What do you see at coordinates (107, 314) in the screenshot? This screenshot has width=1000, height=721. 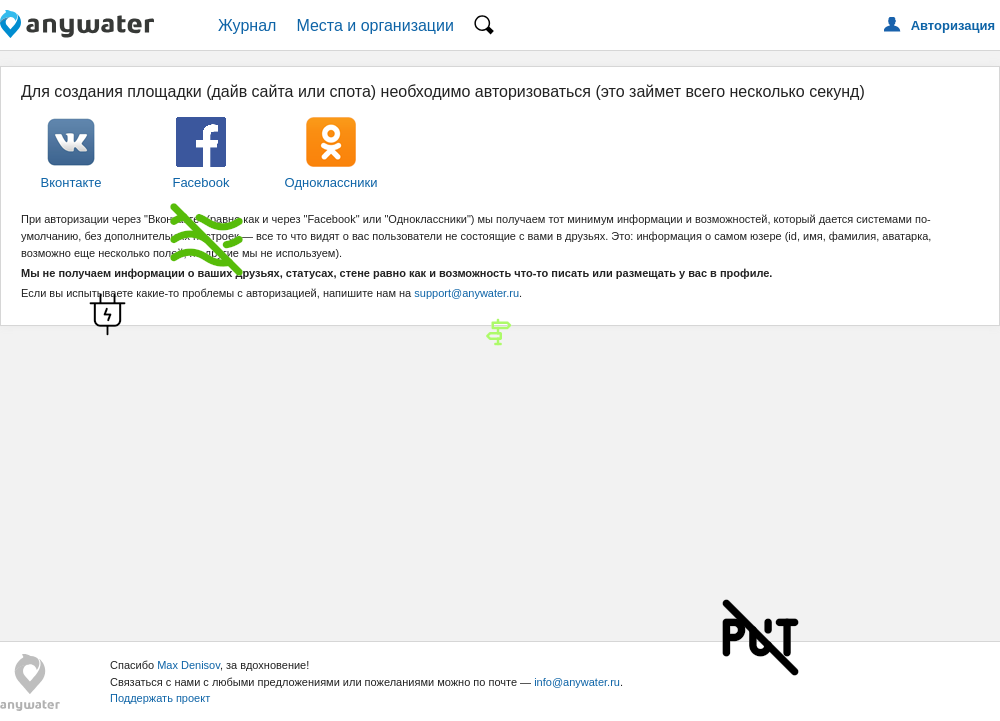 I see `device is currently charging` at bounding box center [107, 314].